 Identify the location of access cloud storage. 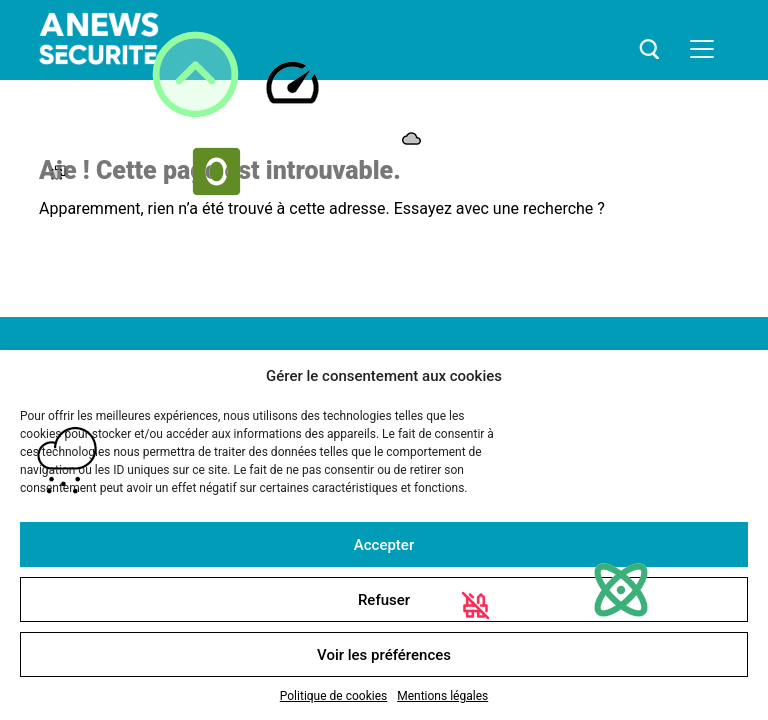
(411, 138).